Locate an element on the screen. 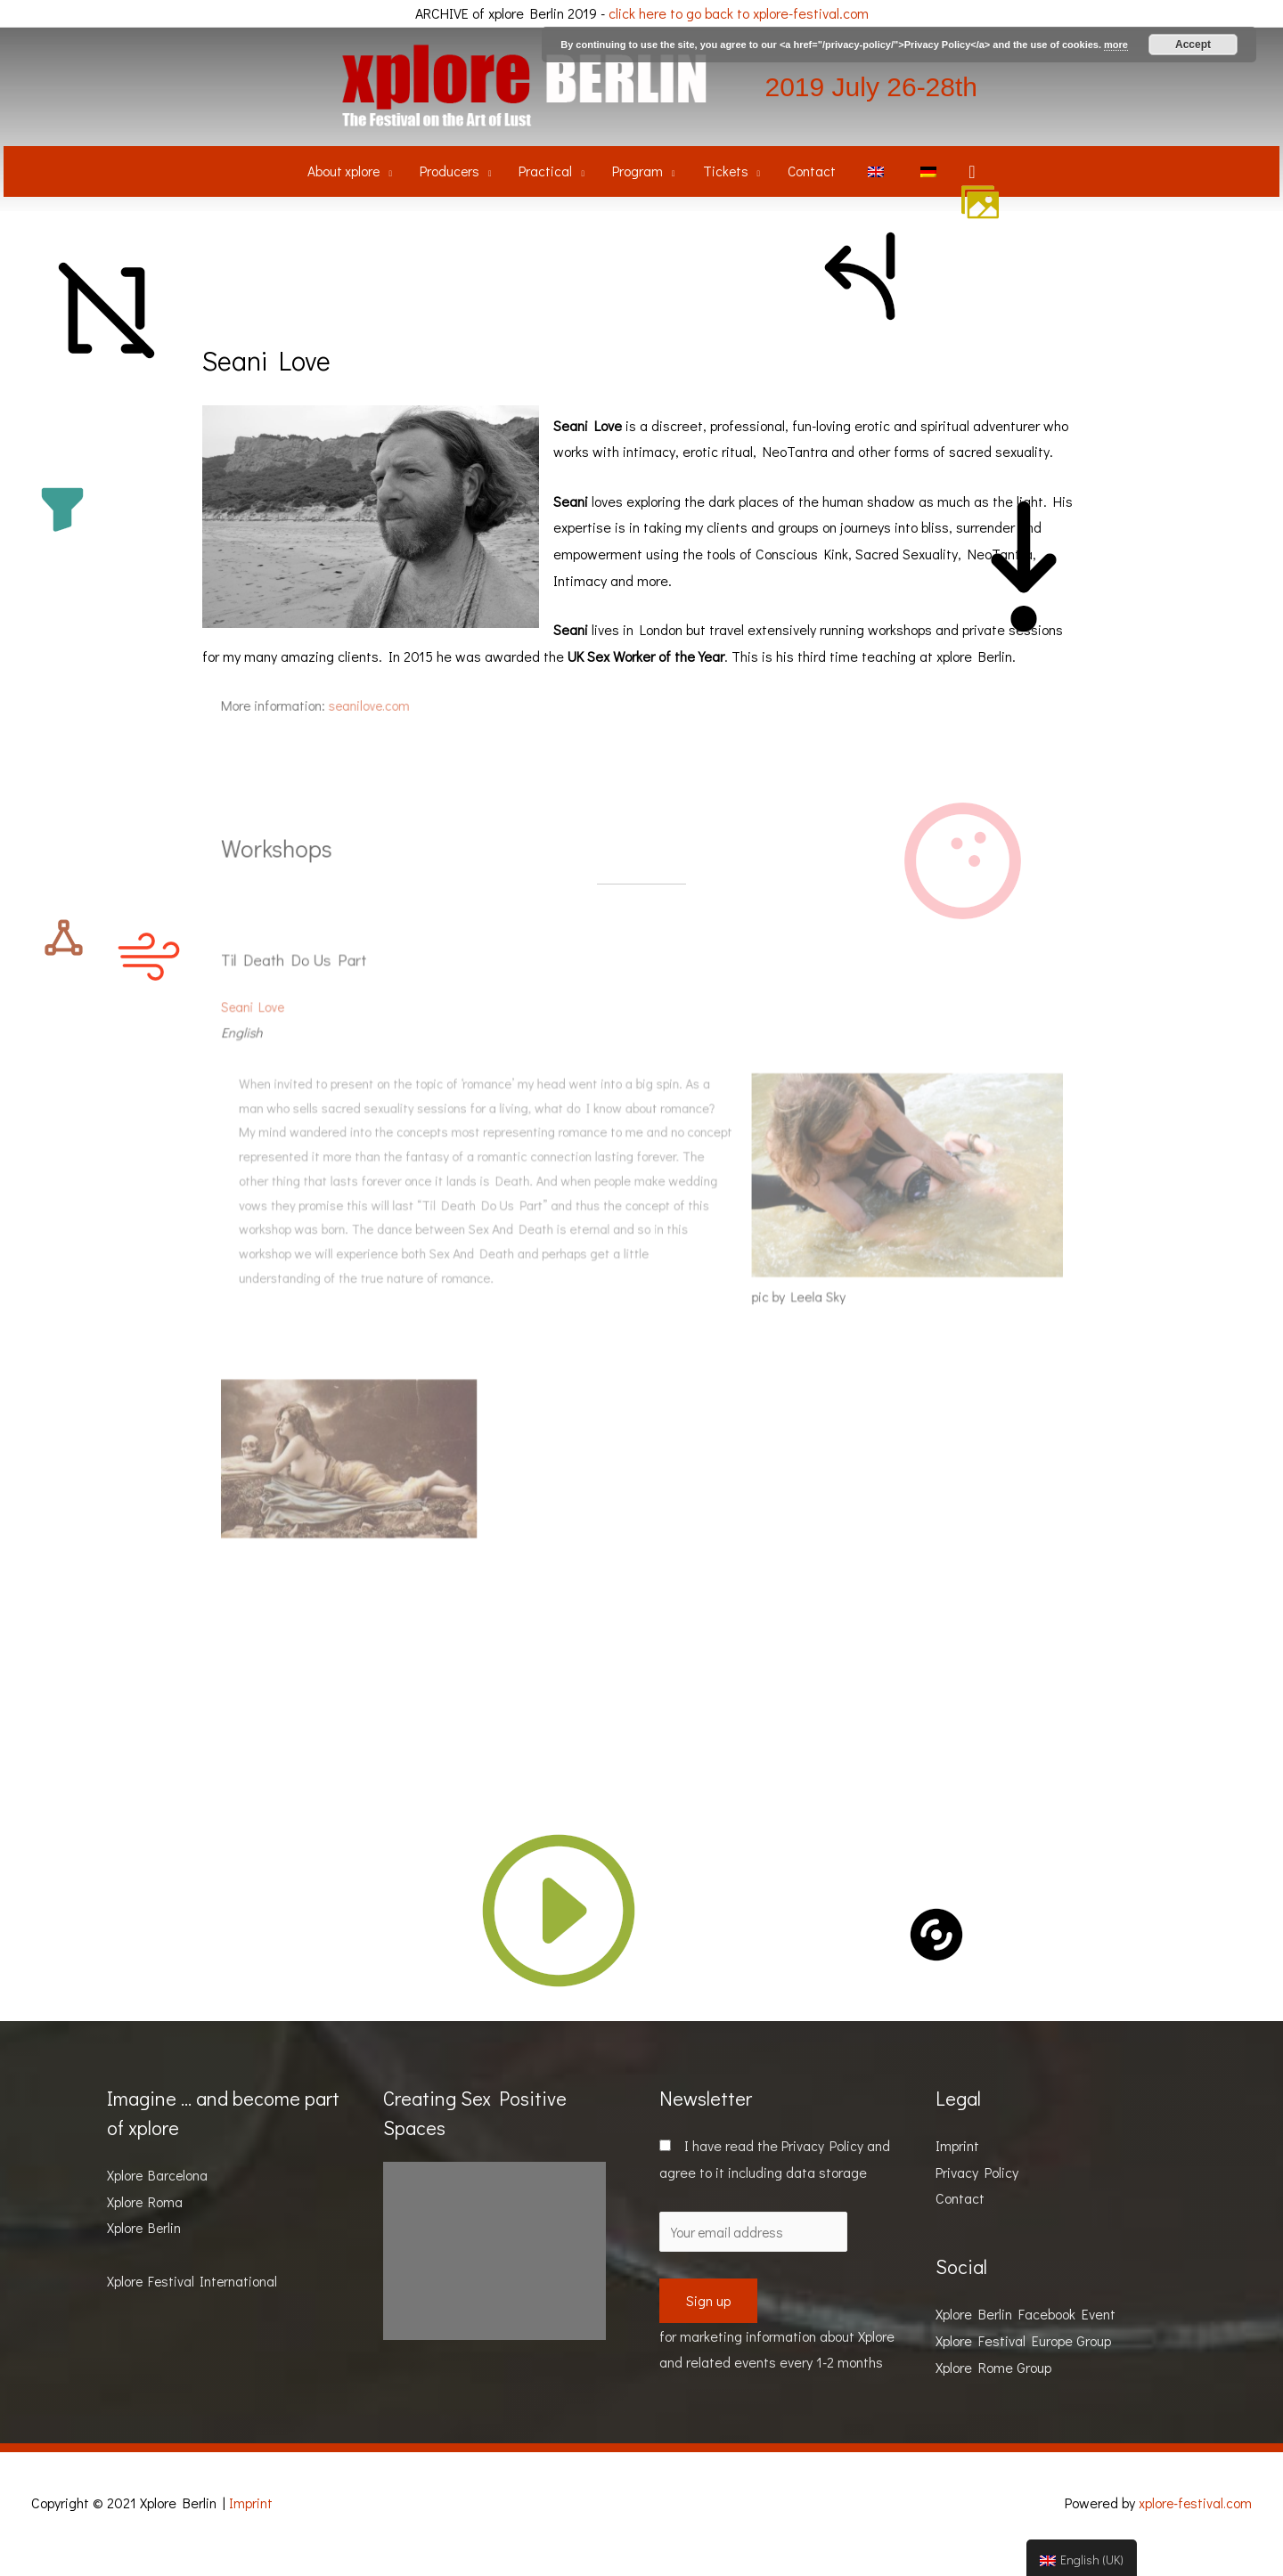 This screenshot has width=1283, height=2576. disable code block or syntax formatting is located at coordinates (106, 310).